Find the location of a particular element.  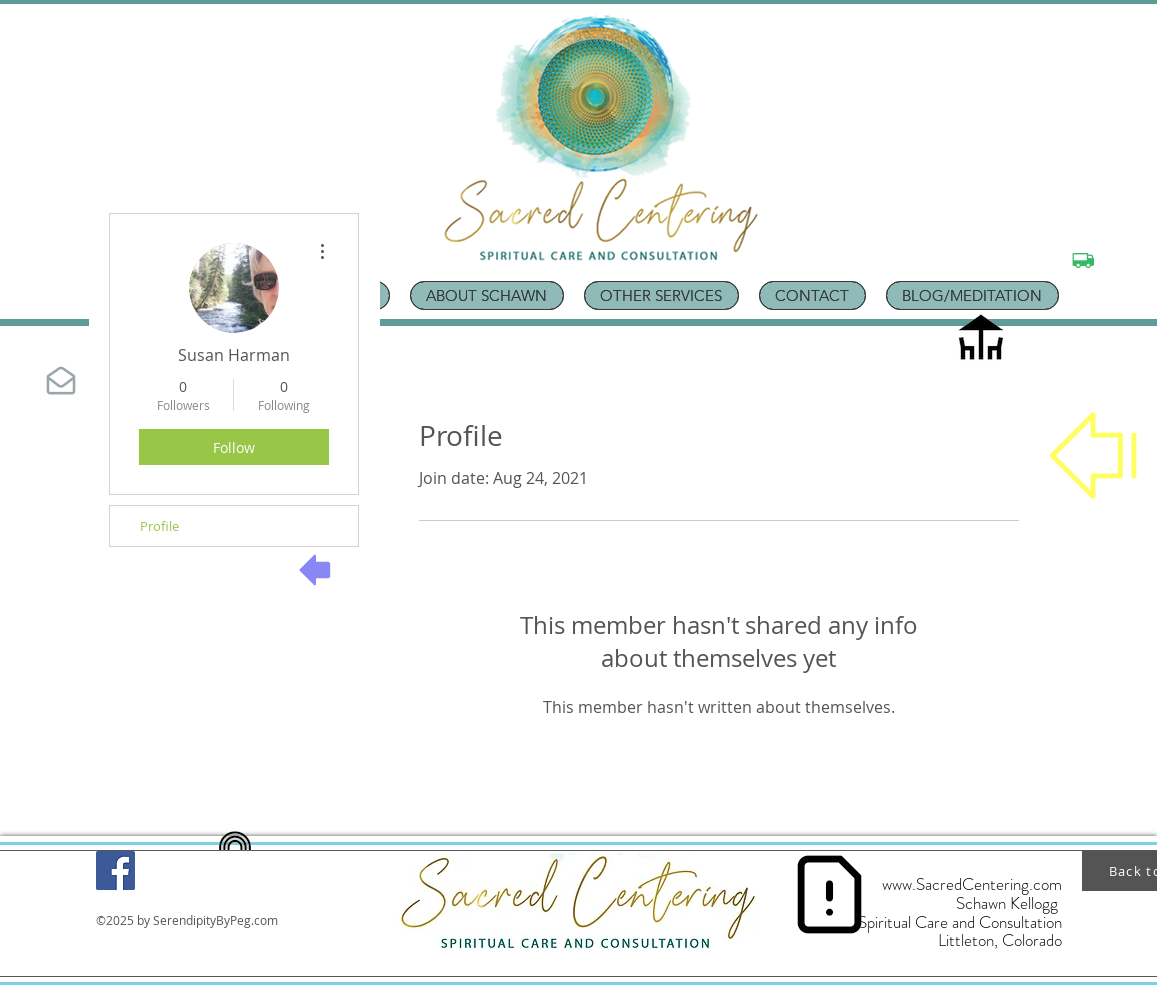

indicates pride or lgbtq+ content is located at coordinates (235, 842).